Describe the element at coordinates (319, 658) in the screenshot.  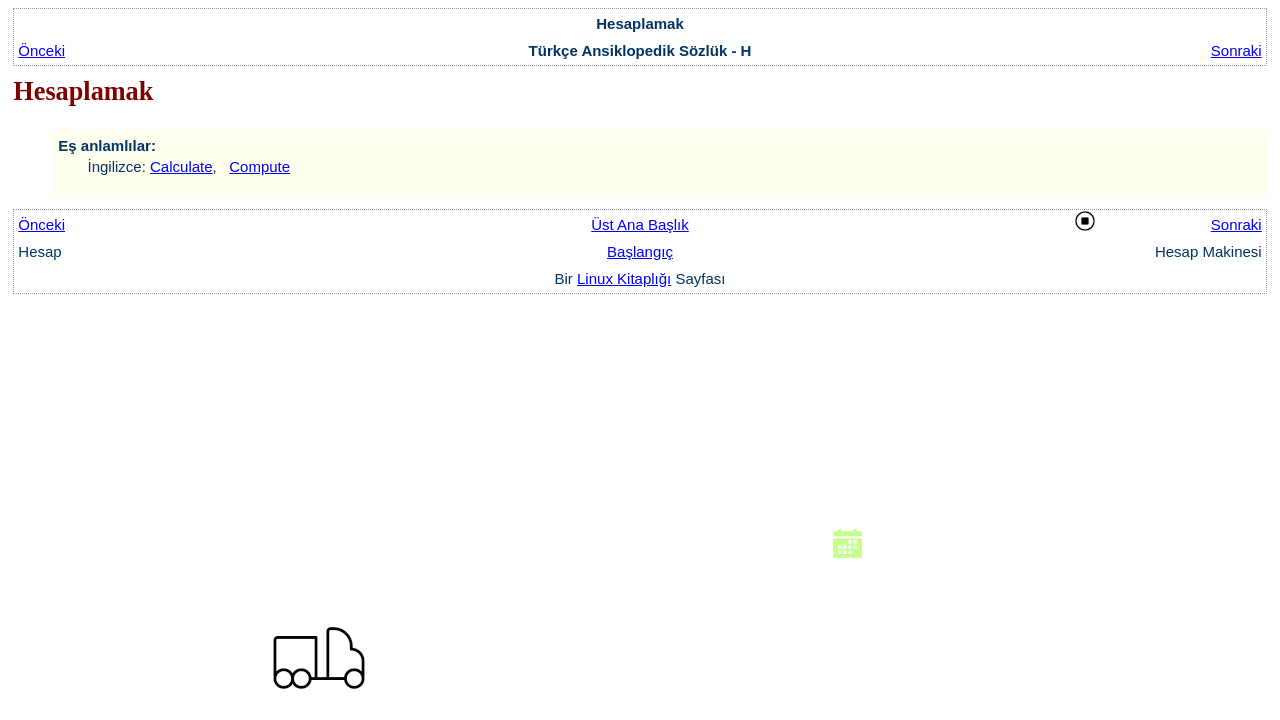
I see `view shipping or delivery status` at that location.